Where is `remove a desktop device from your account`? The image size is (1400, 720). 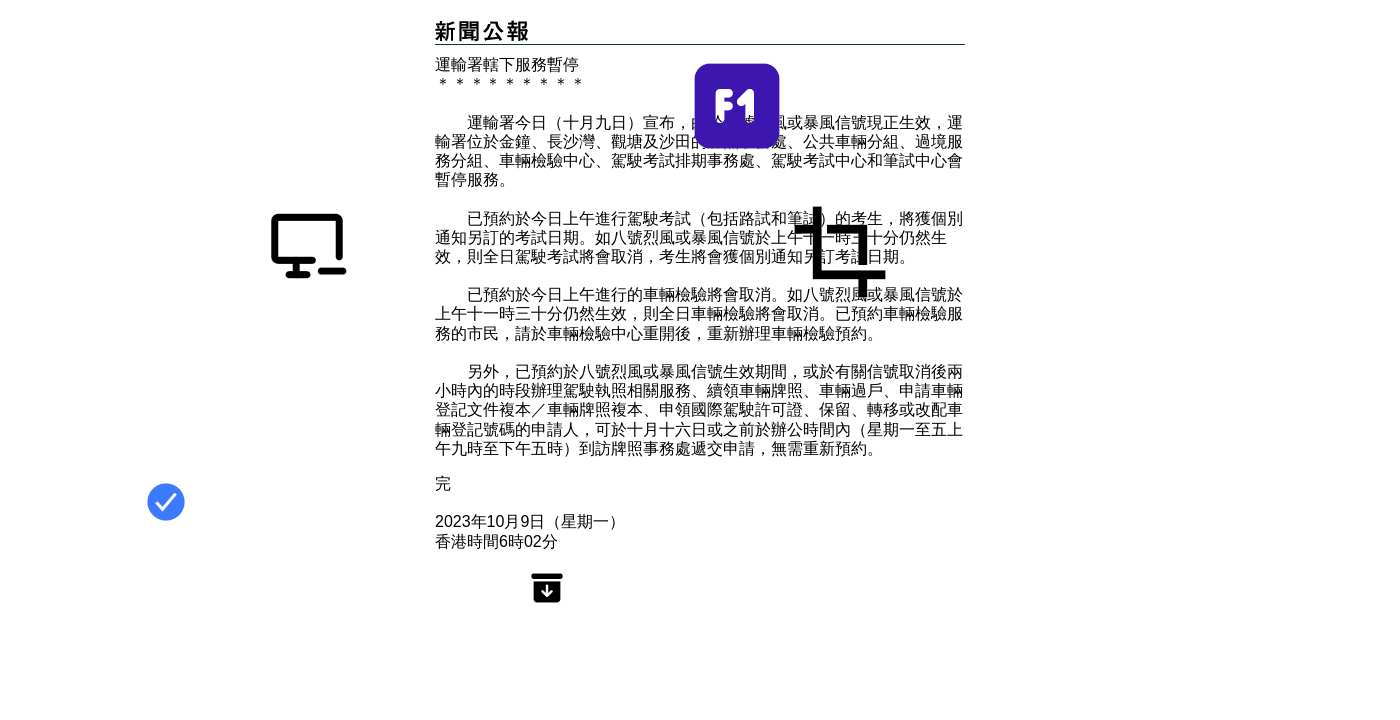 remove a desktop device from your account is located at coordinates (307, 246).